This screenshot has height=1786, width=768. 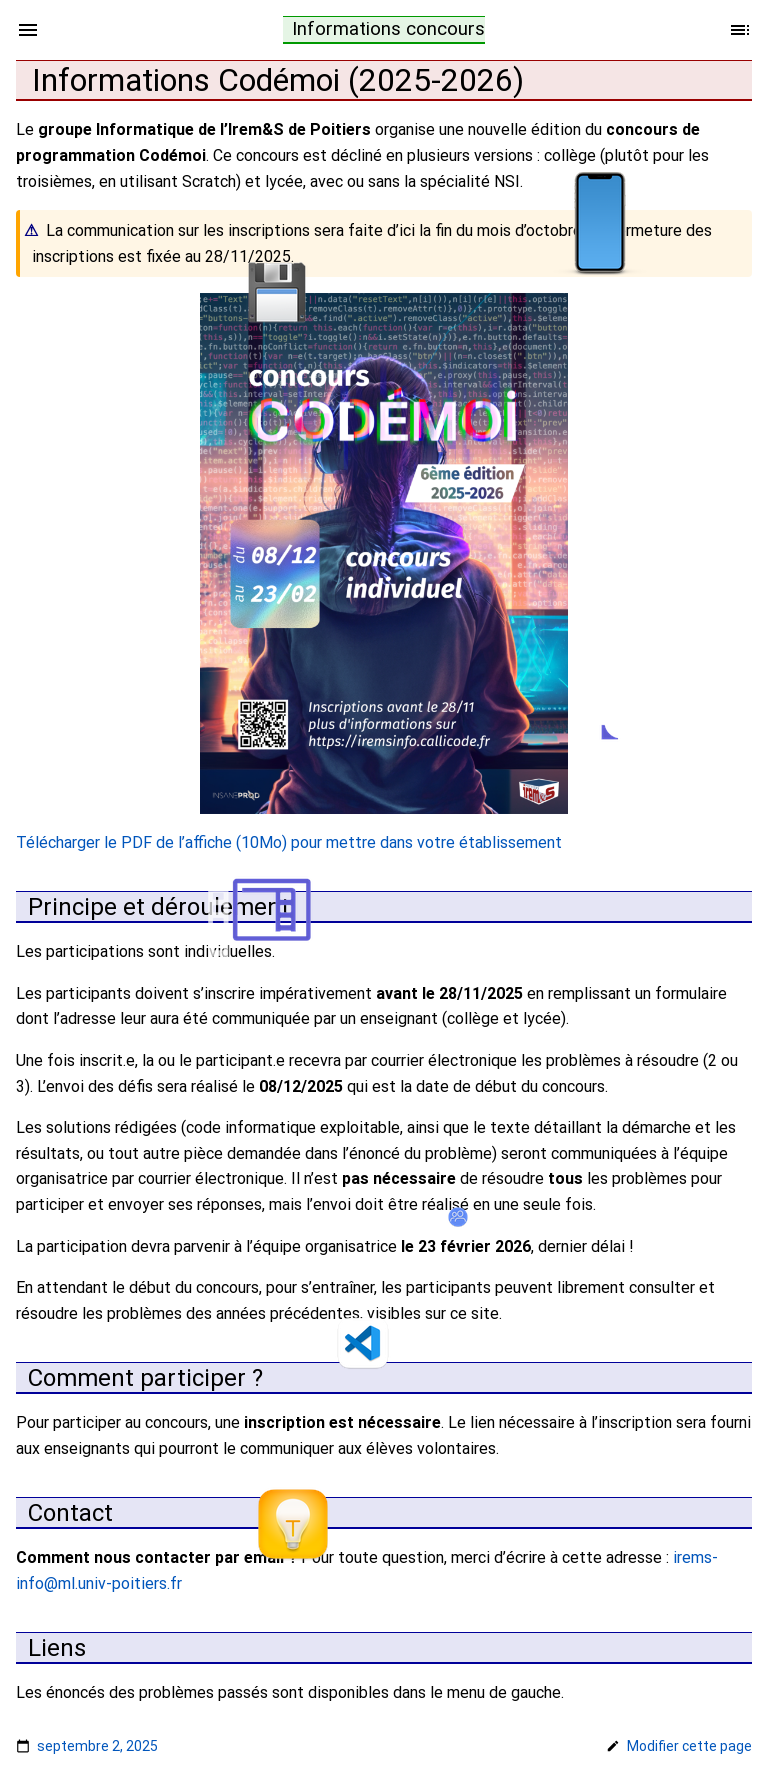 I want to click on access text generator tools in iMovie, so click(x=621, y=722).